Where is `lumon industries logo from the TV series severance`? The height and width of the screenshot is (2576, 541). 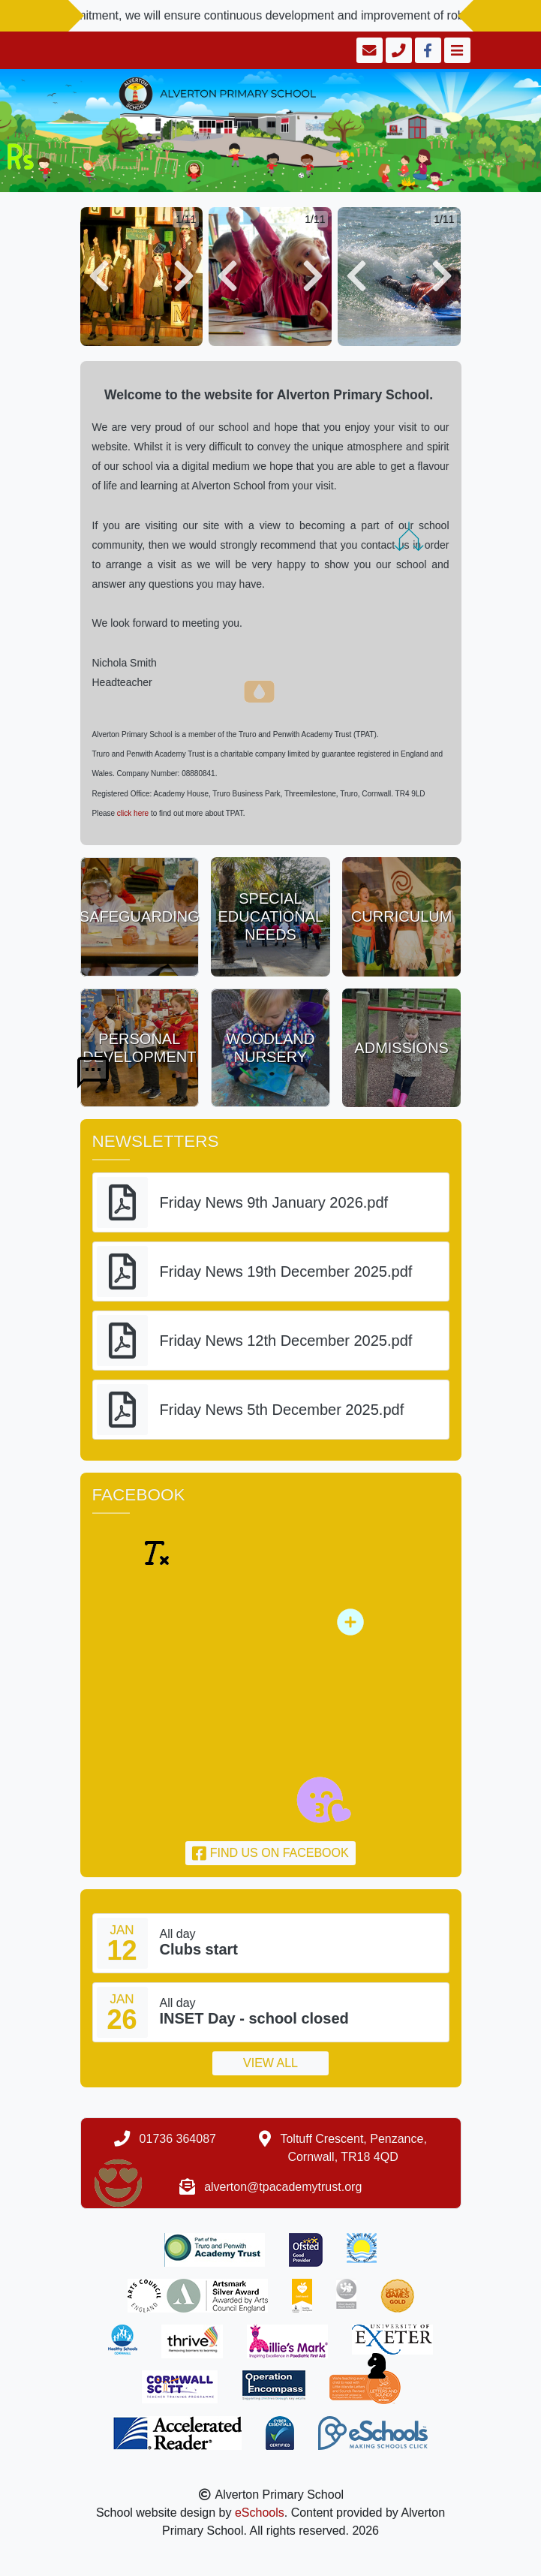 lumon industries logo from the TV series severance is located at coordinates (259, 692).